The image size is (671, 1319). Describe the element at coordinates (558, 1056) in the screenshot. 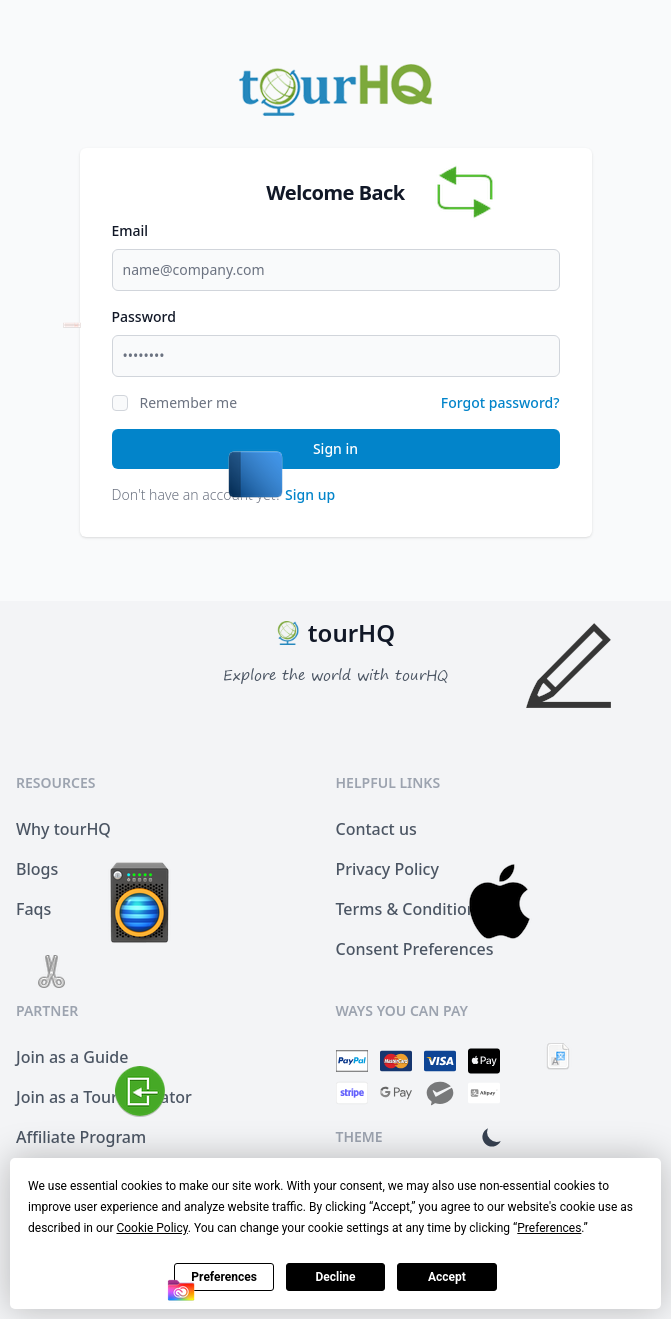

I see `a gettext translation file for software localization` at that location.